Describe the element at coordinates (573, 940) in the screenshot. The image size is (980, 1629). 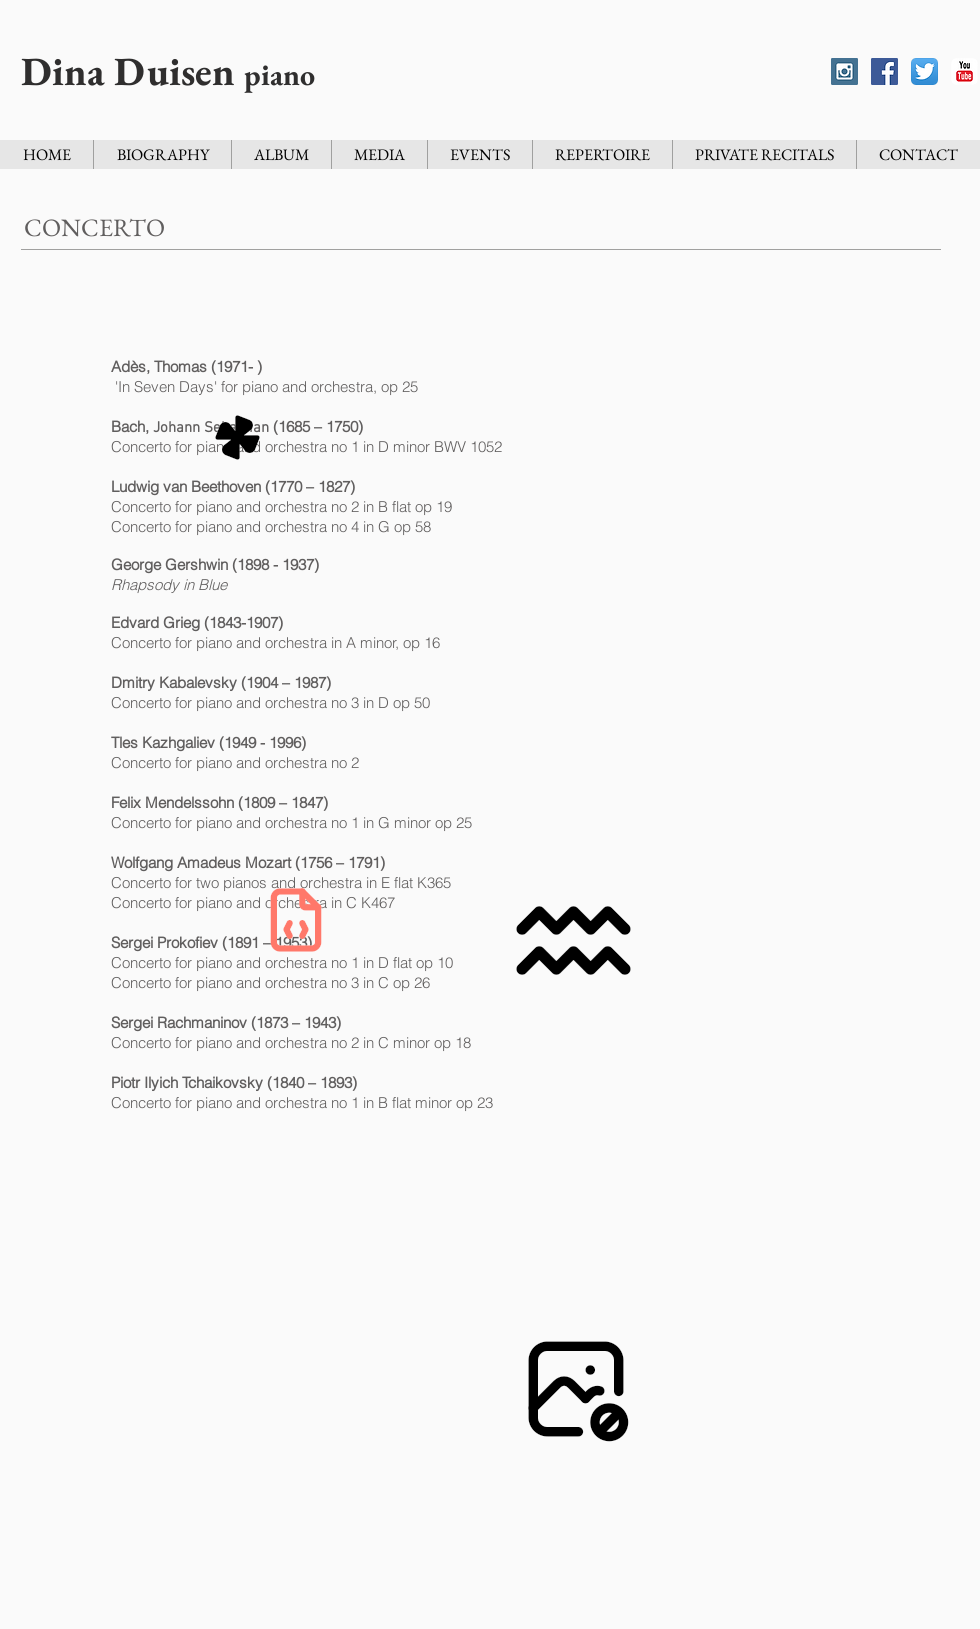
I see `indicates aquarius zodiac sign` at that location.